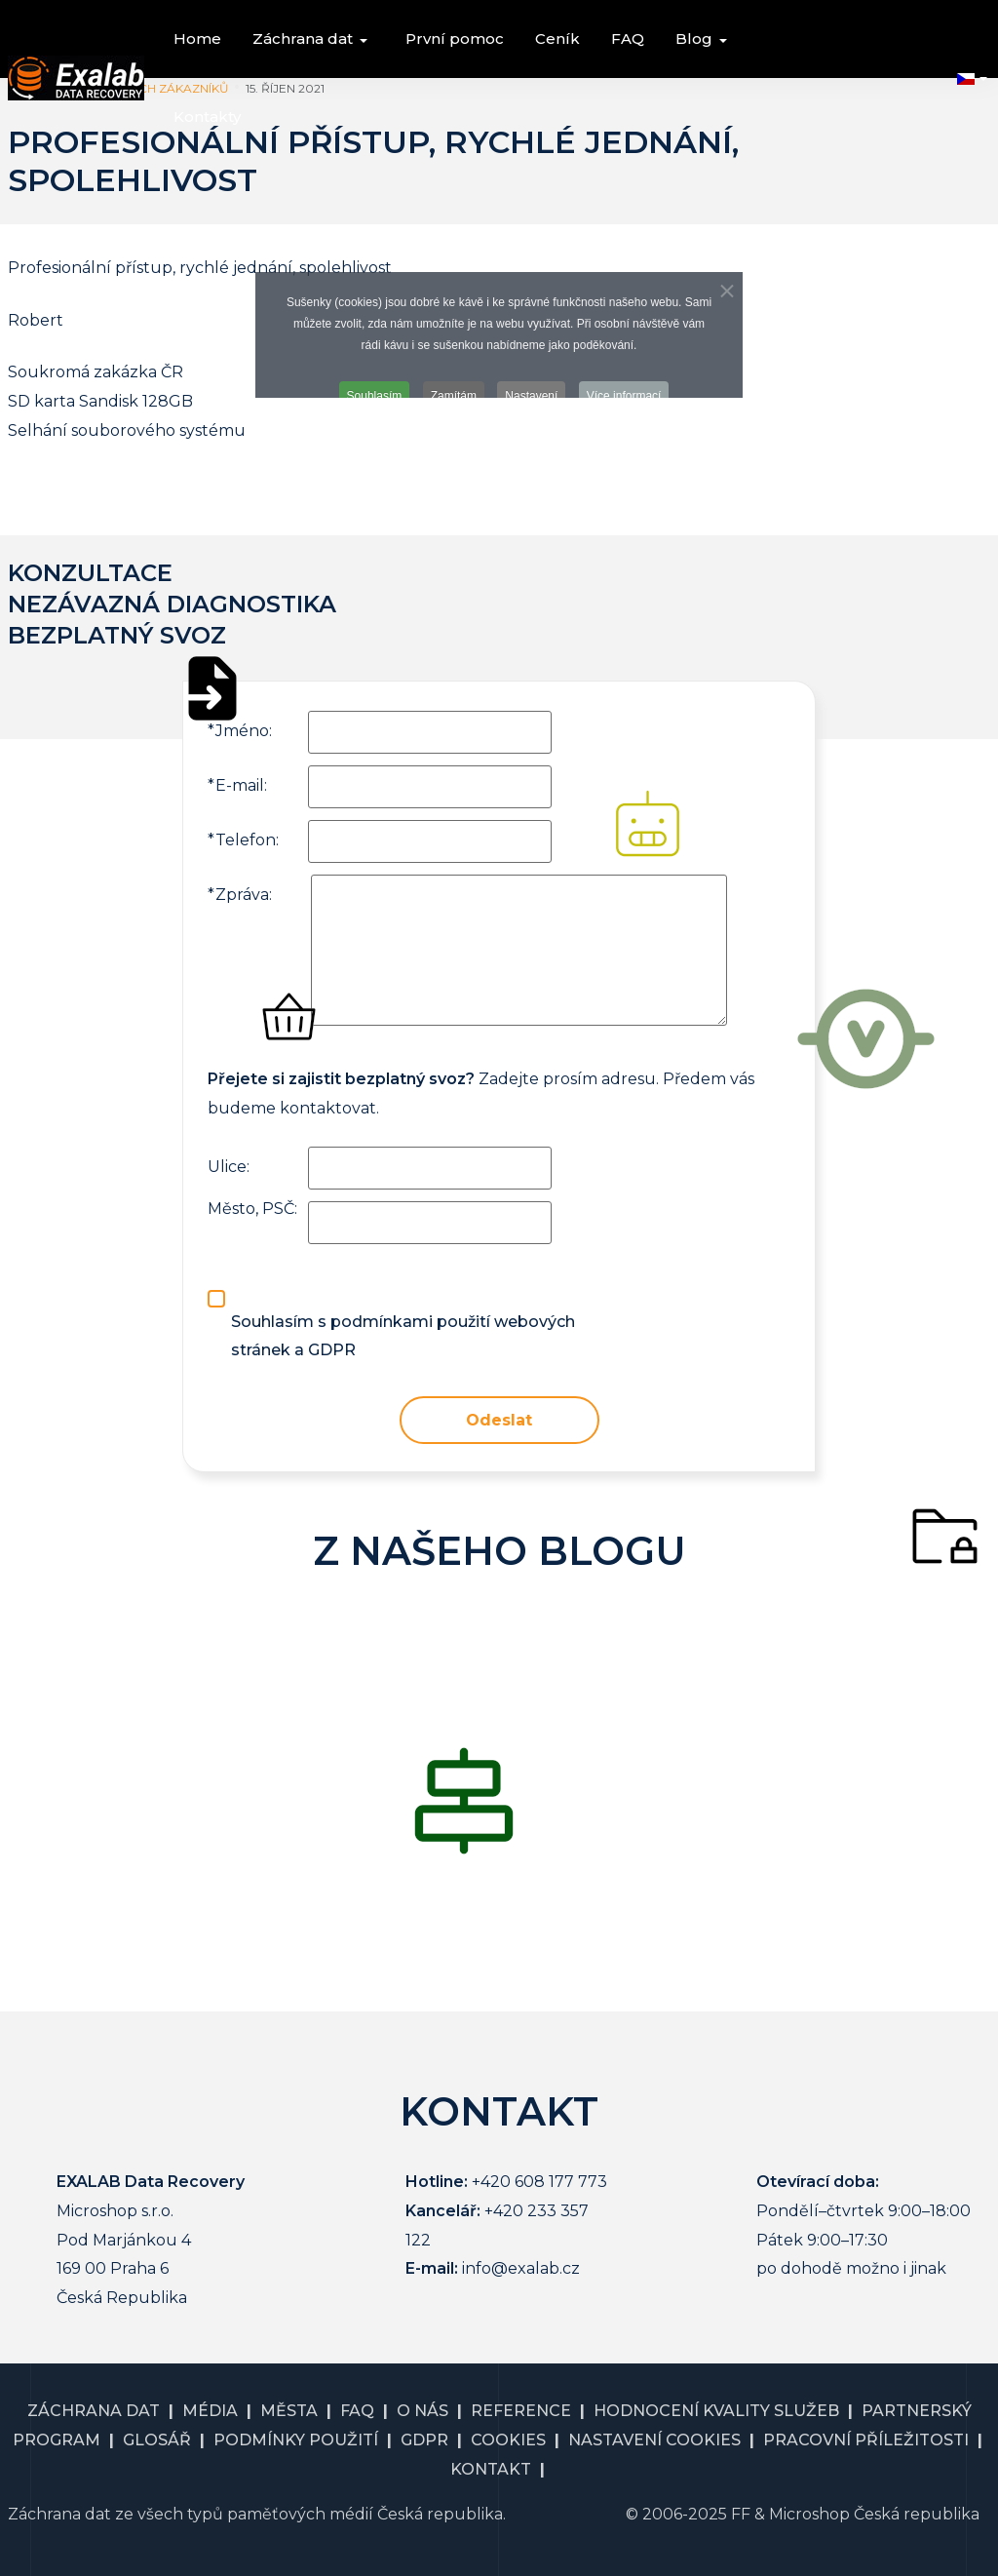  What do you see at coordinates (944, 1536) in the screenshot?
I see `access a password-protected folder` at bounding box center [944, 1536].